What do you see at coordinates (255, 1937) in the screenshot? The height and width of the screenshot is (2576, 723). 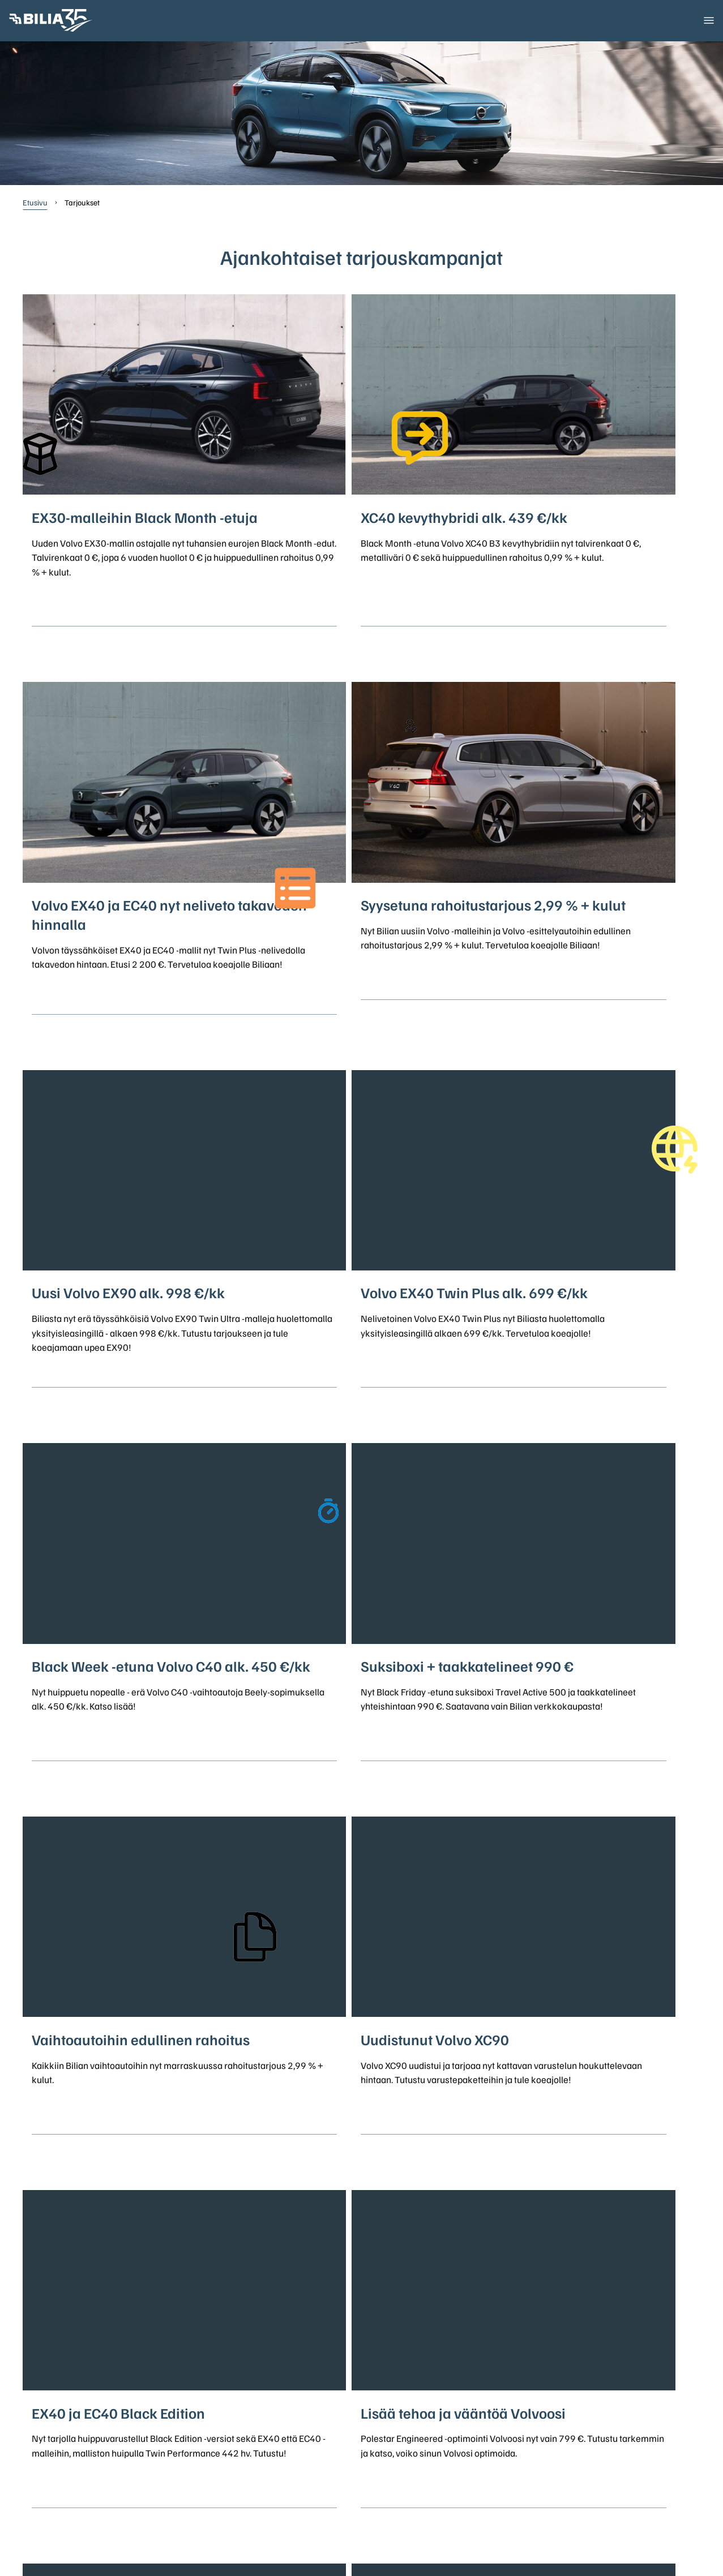 I see `copy to clipboard` at bounding box center [255, 1937].